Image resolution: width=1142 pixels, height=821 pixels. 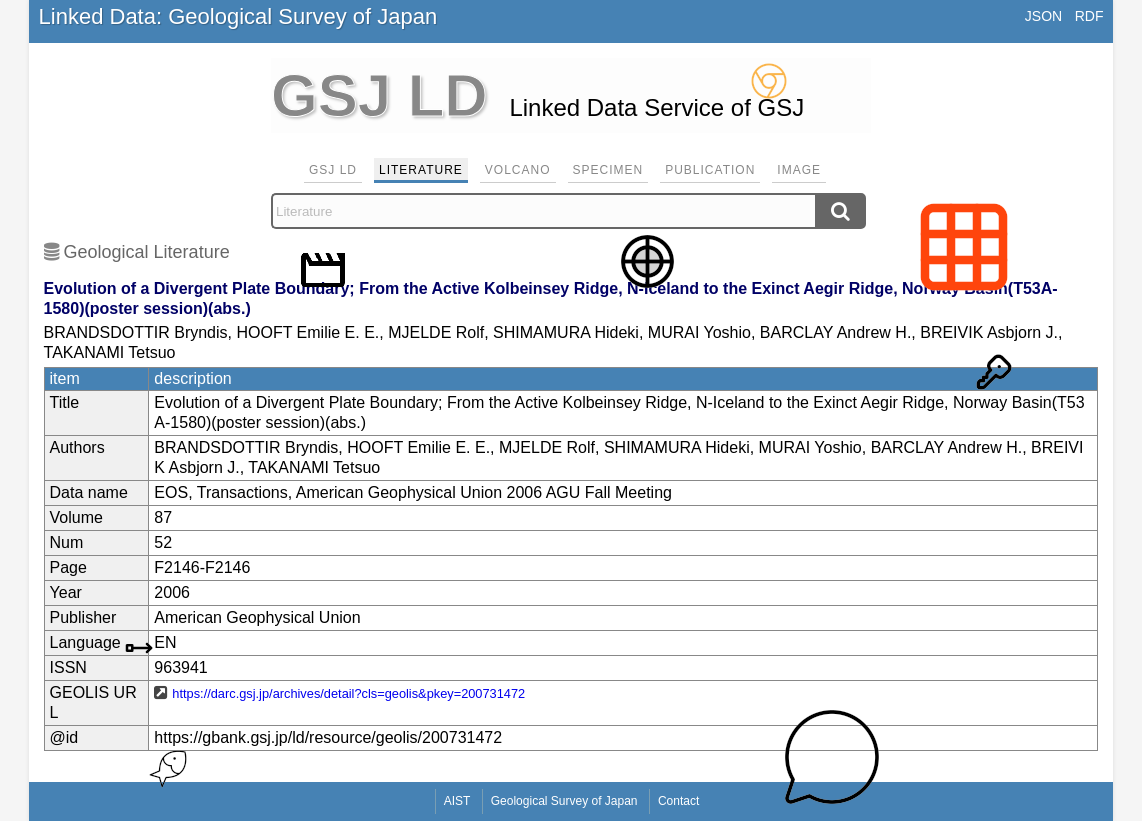 What do you see at coordinates (323, 270) in the screenshot?
I see `create a new video or movie project` at bounding box center [323, 270].